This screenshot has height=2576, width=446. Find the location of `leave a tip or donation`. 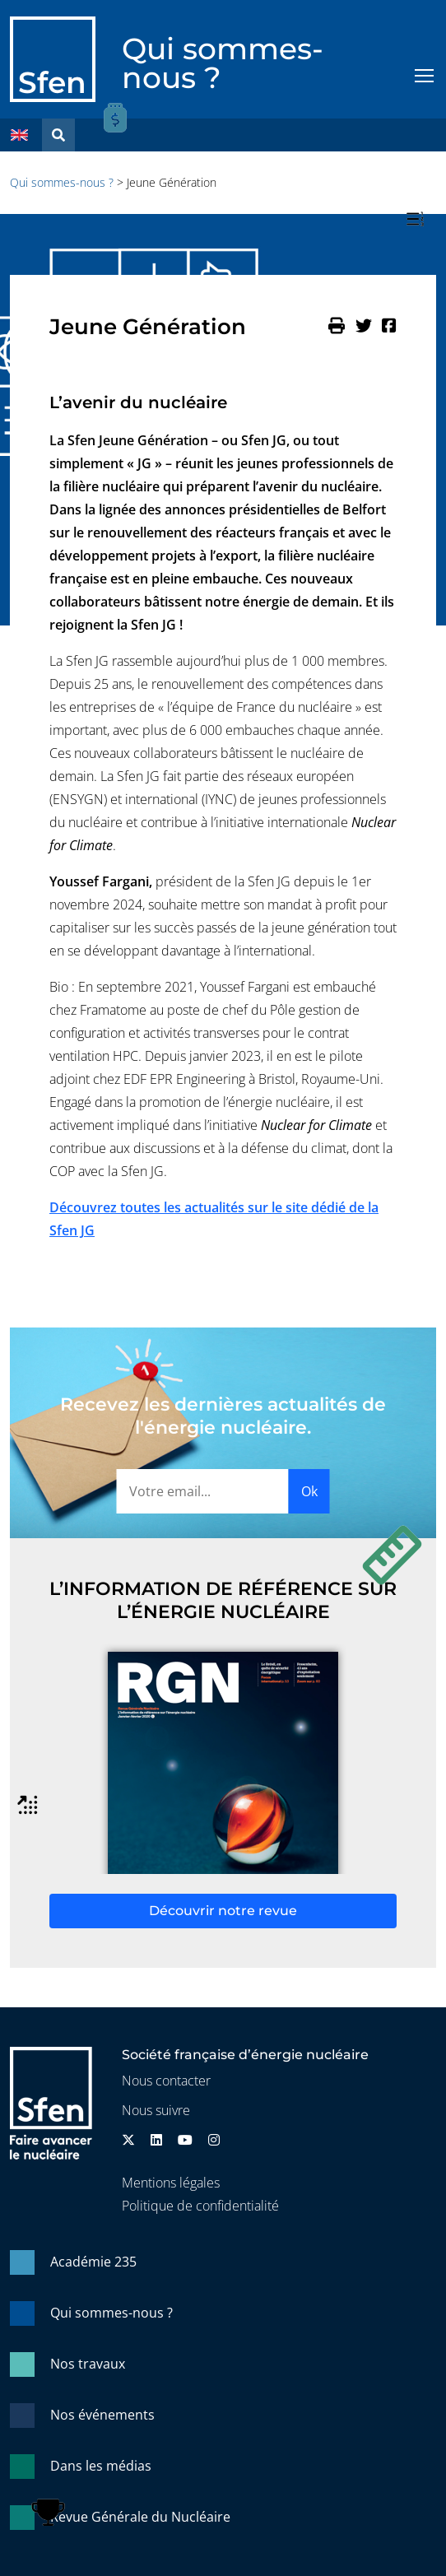

leave a tip or donation is located at coordinates (115, 118).